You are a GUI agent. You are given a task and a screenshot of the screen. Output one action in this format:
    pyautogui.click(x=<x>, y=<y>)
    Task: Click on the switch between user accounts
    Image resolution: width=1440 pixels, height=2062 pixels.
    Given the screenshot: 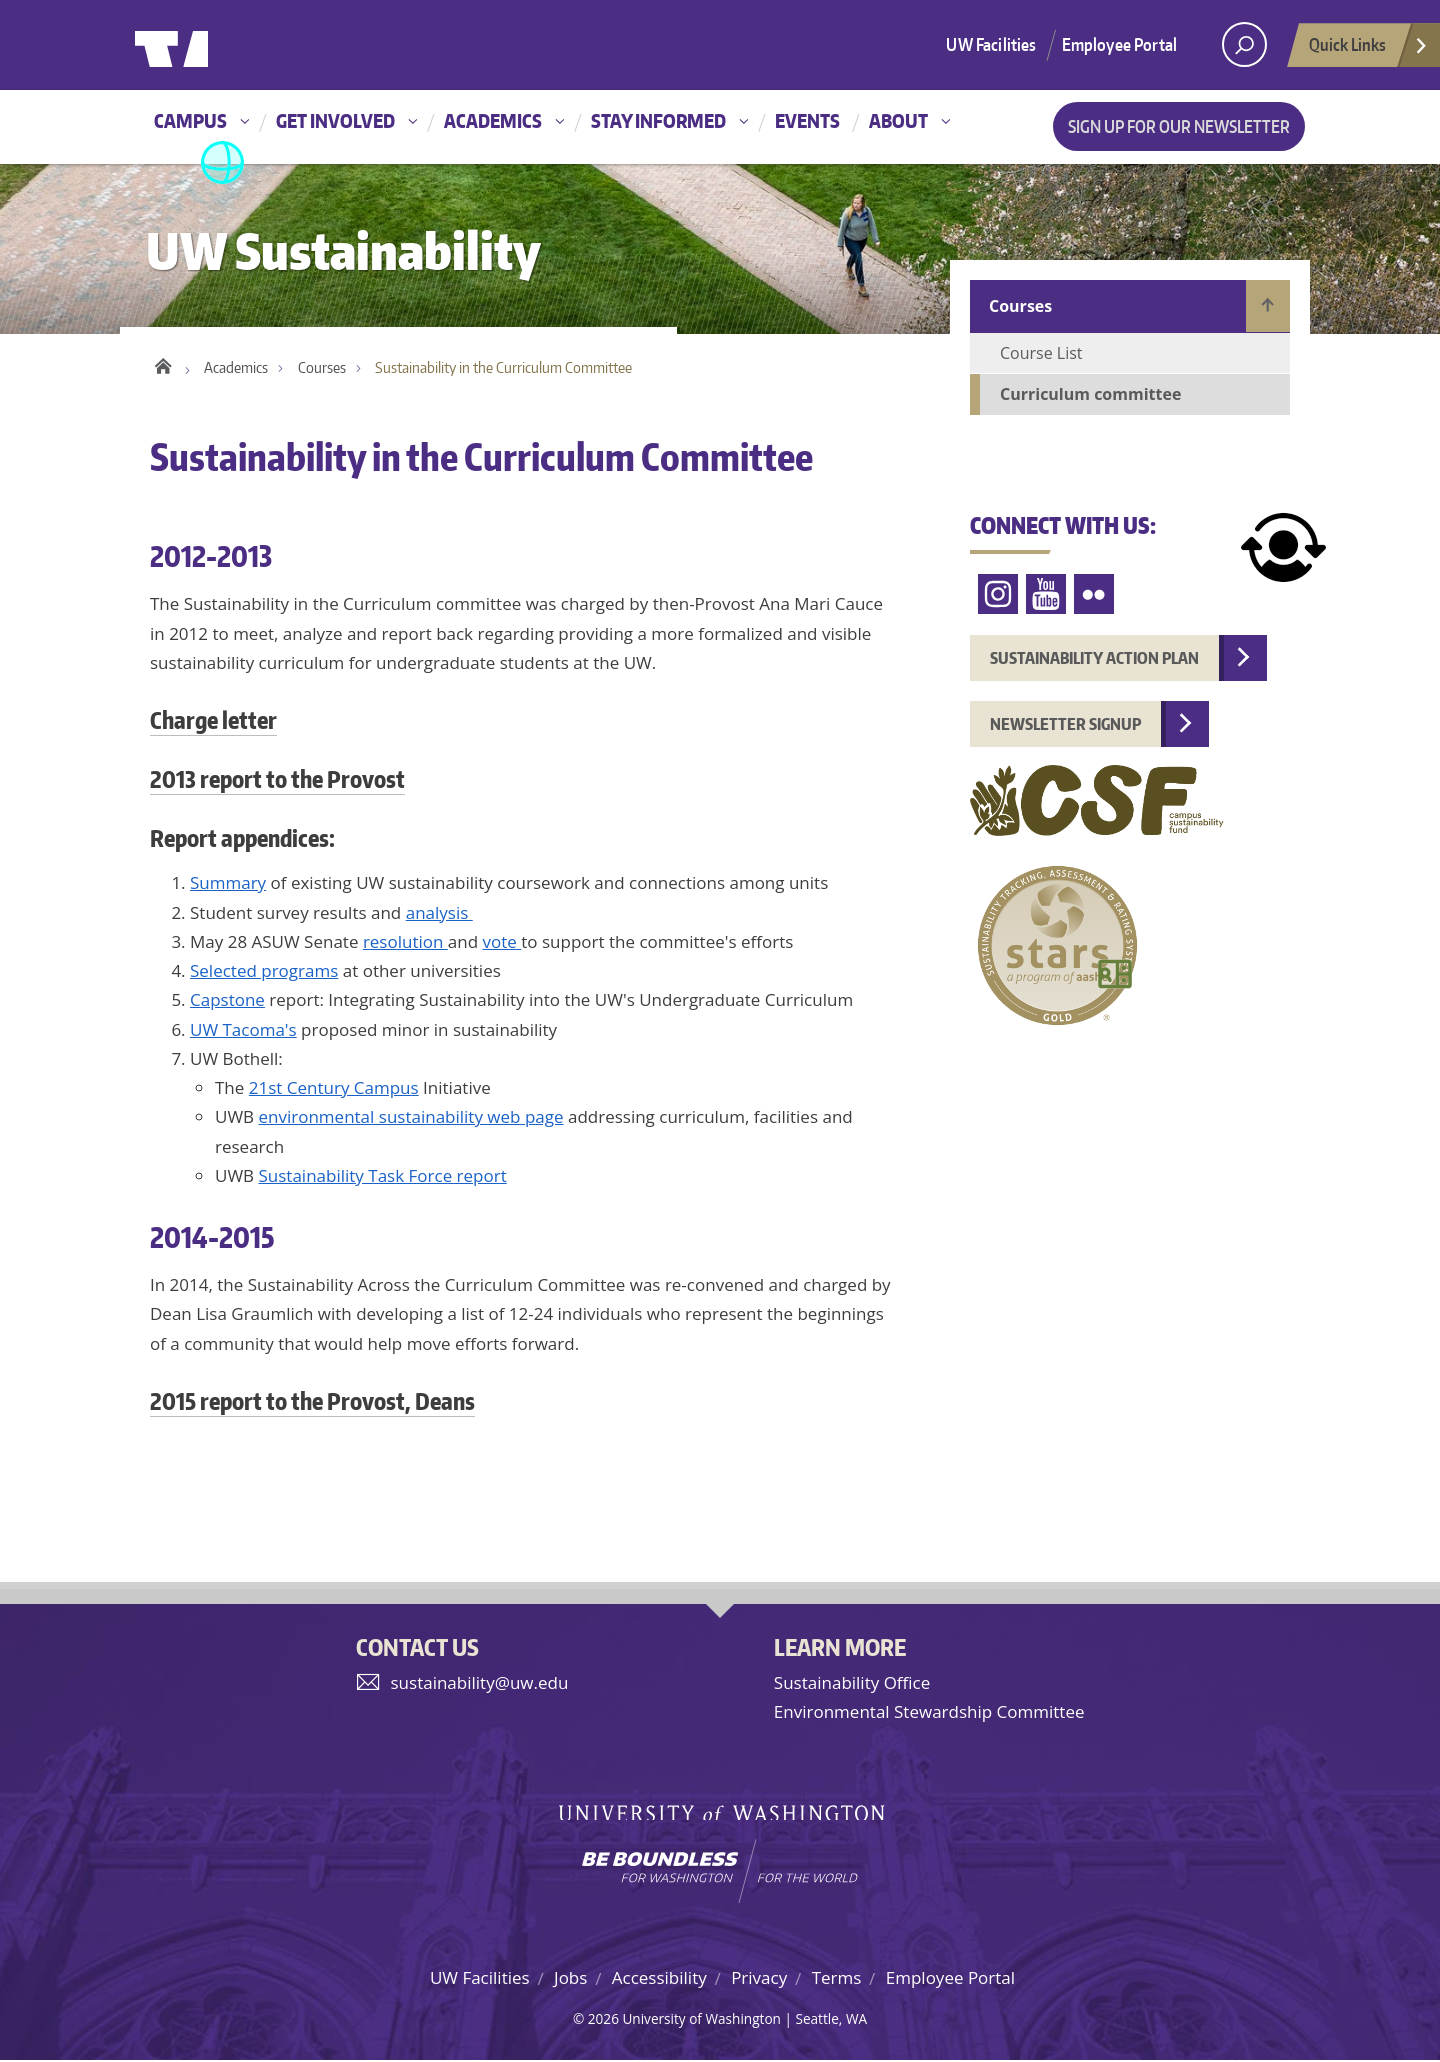 What is the action you would take?
    pyautogui.click(x=1283, y=547)
    